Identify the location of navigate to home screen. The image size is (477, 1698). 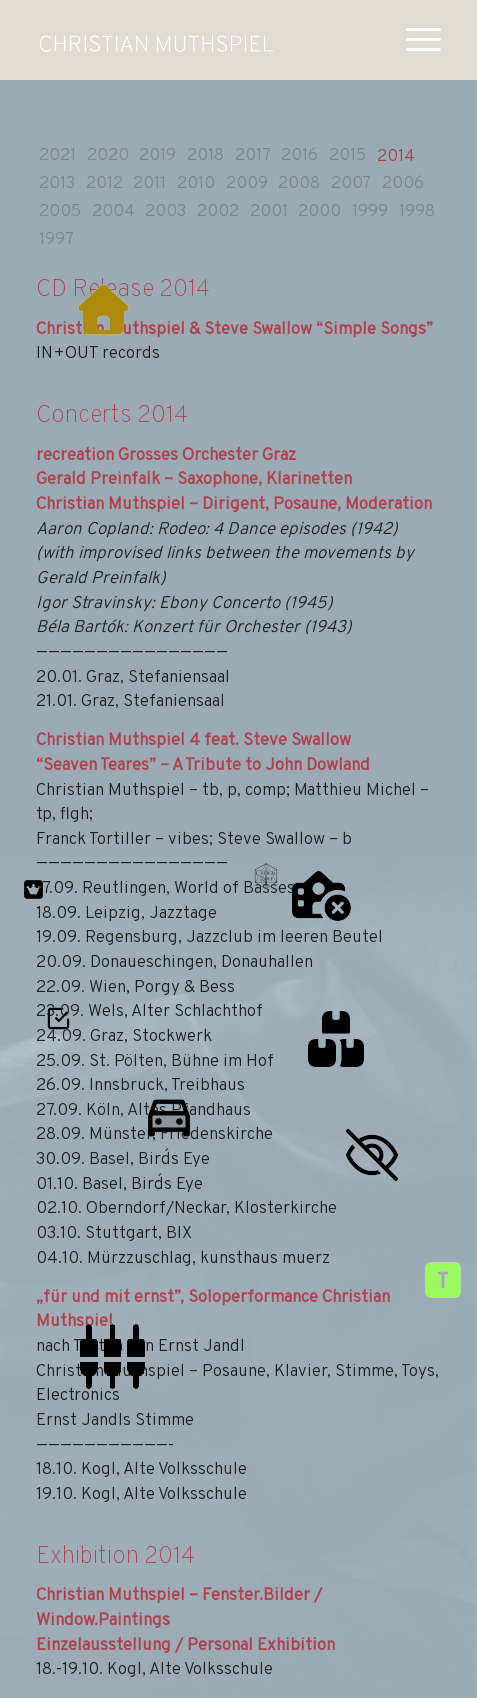
(103, 309).